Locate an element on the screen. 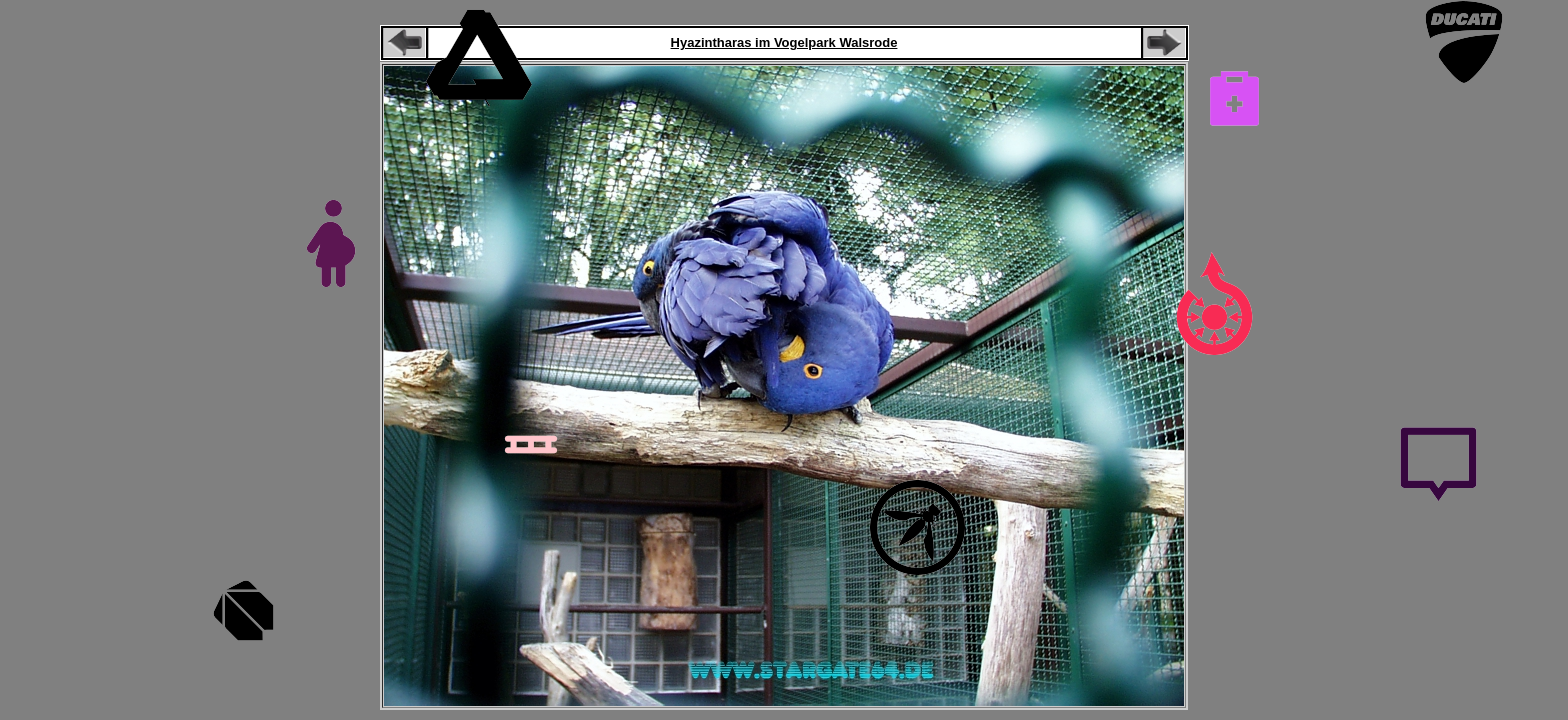 The image size is (1568, 720). access medical records or patient files is located at coordinates (1234, 98).